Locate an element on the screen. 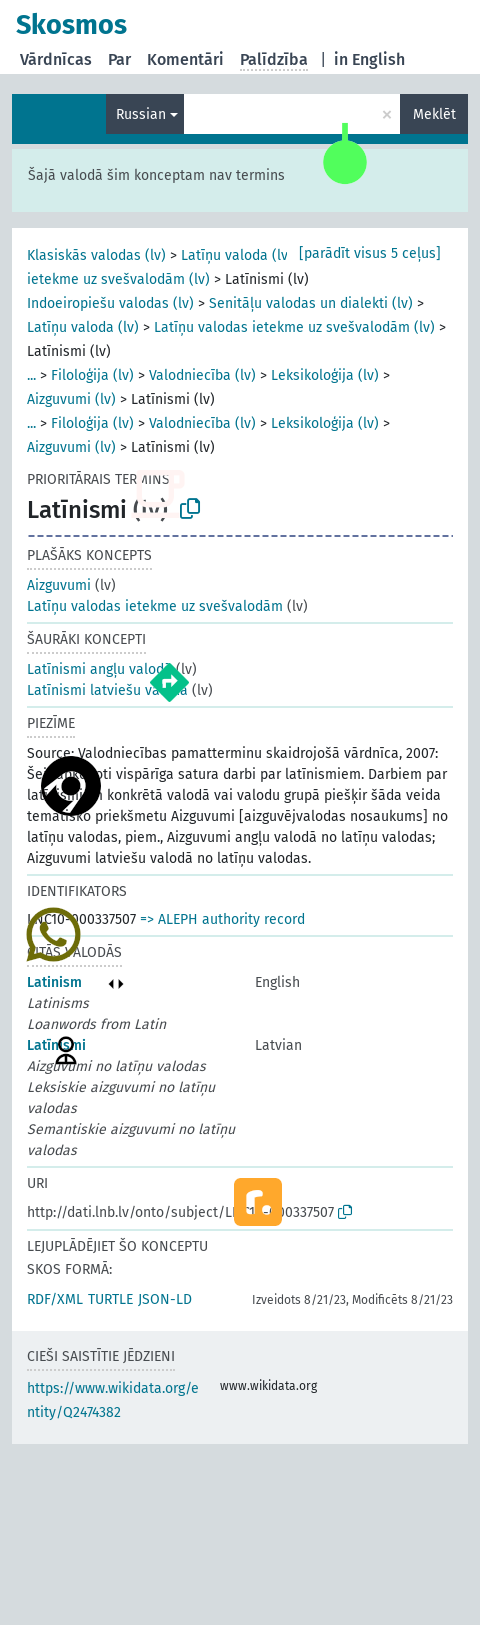 This screenshot has height=1625, width=480. open roadmap.sh website or app is located at coordinates (258, 1202).